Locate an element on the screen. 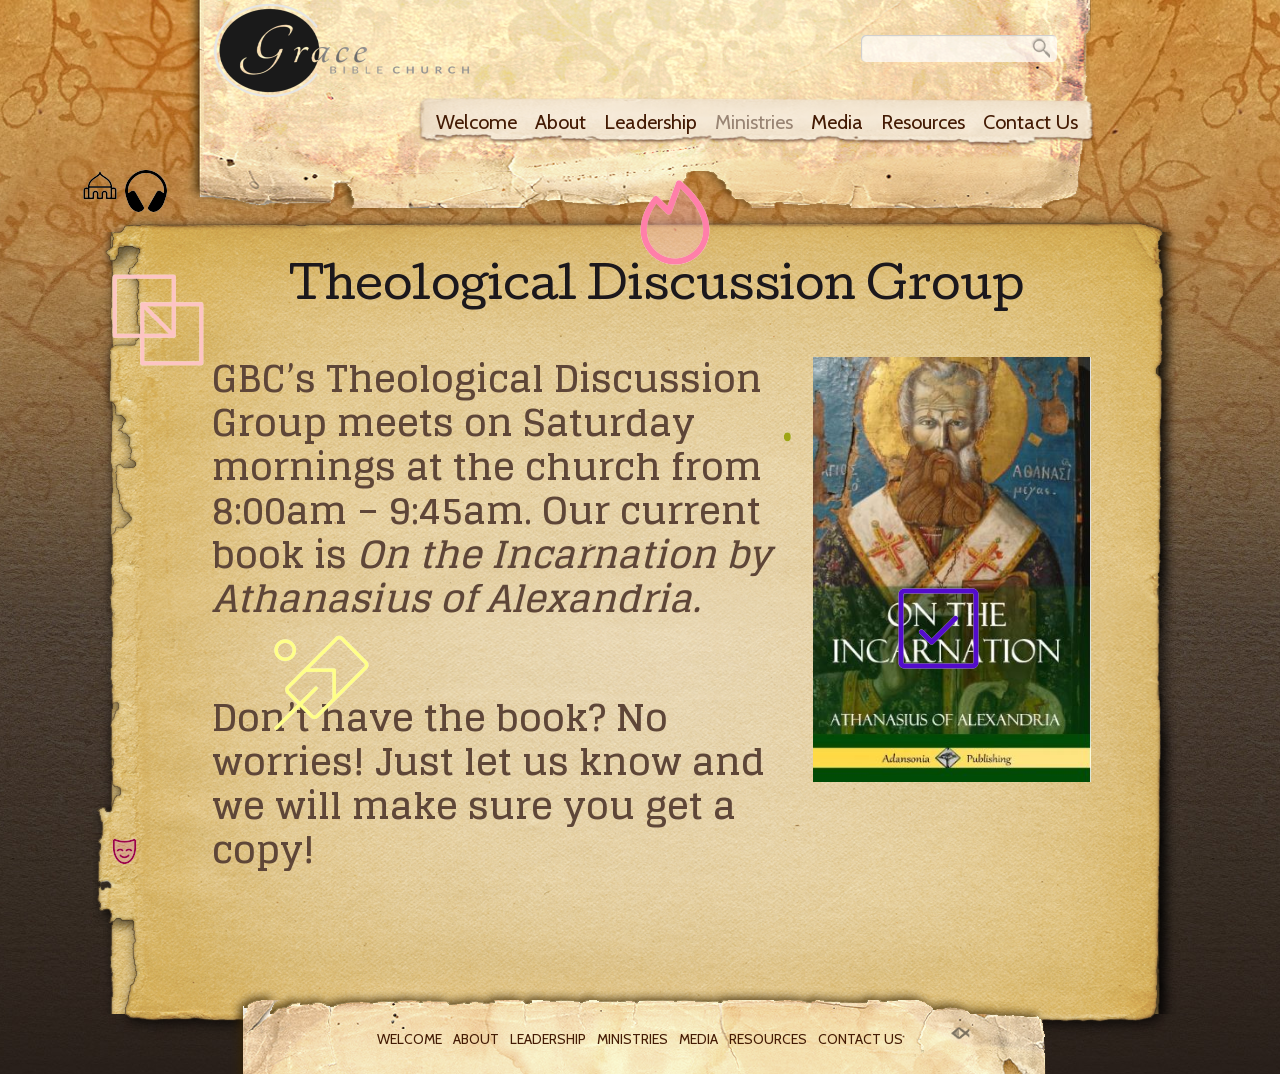 This screenshot has height=1074, width=1280. mark a task as complete is located at coordinates (938, 628).